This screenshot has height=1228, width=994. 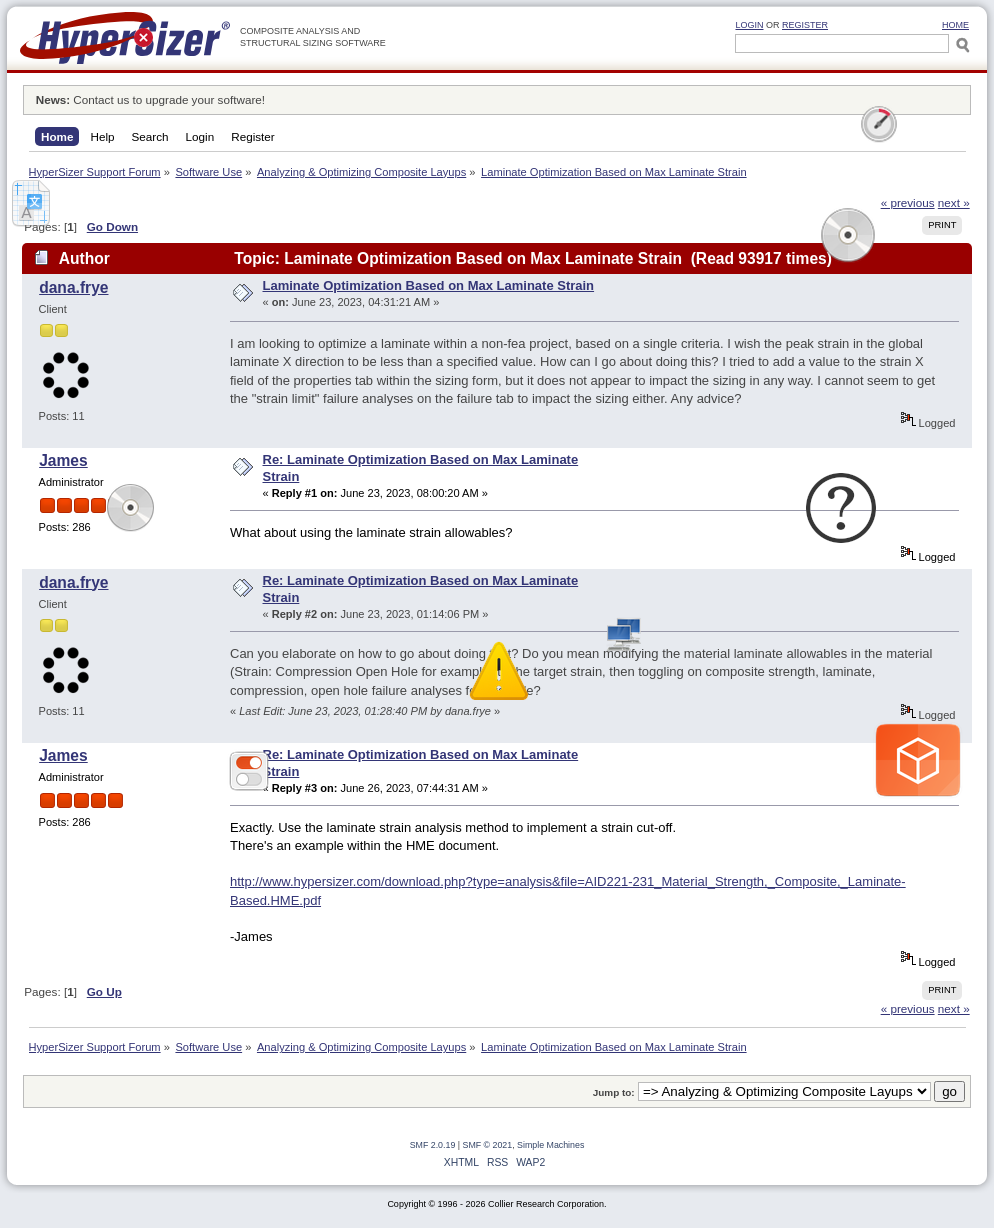 I want to click on access help or support documentation, so click(x=841, y=508).